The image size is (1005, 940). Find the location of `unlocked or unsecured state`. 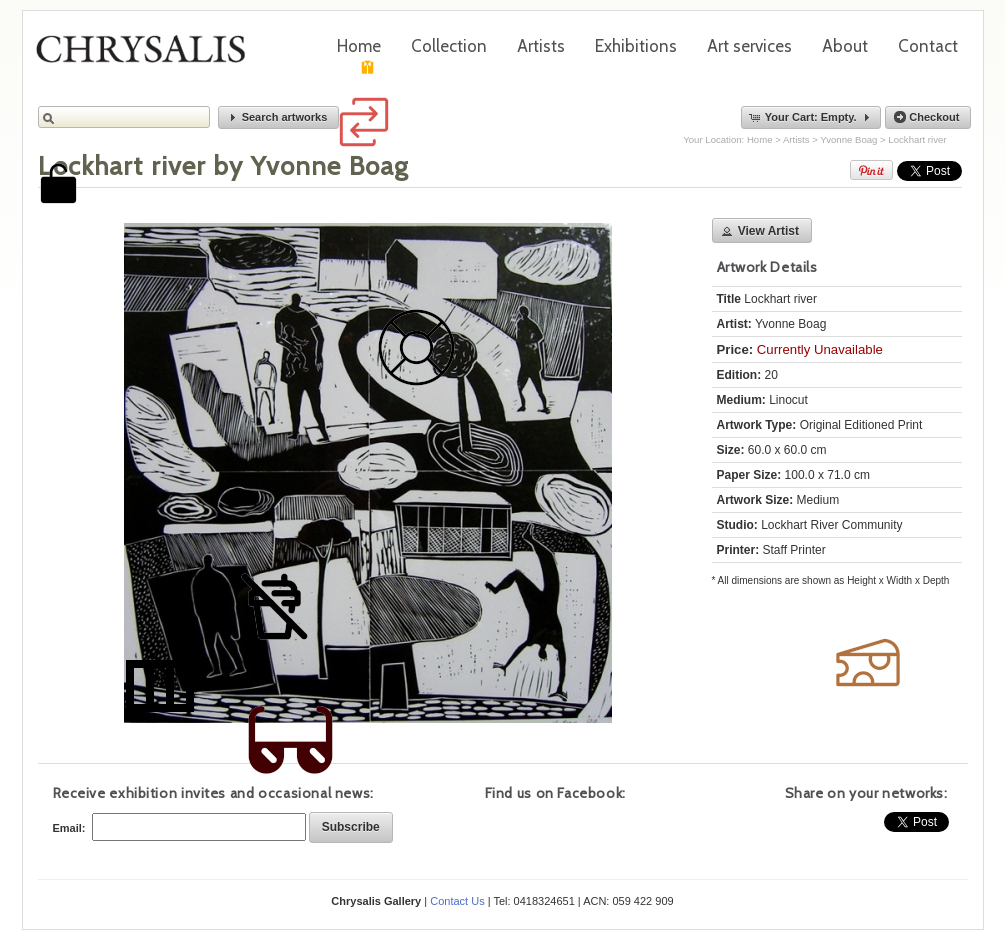

unlocked or unsecured state is located at coordinates (58, 185).